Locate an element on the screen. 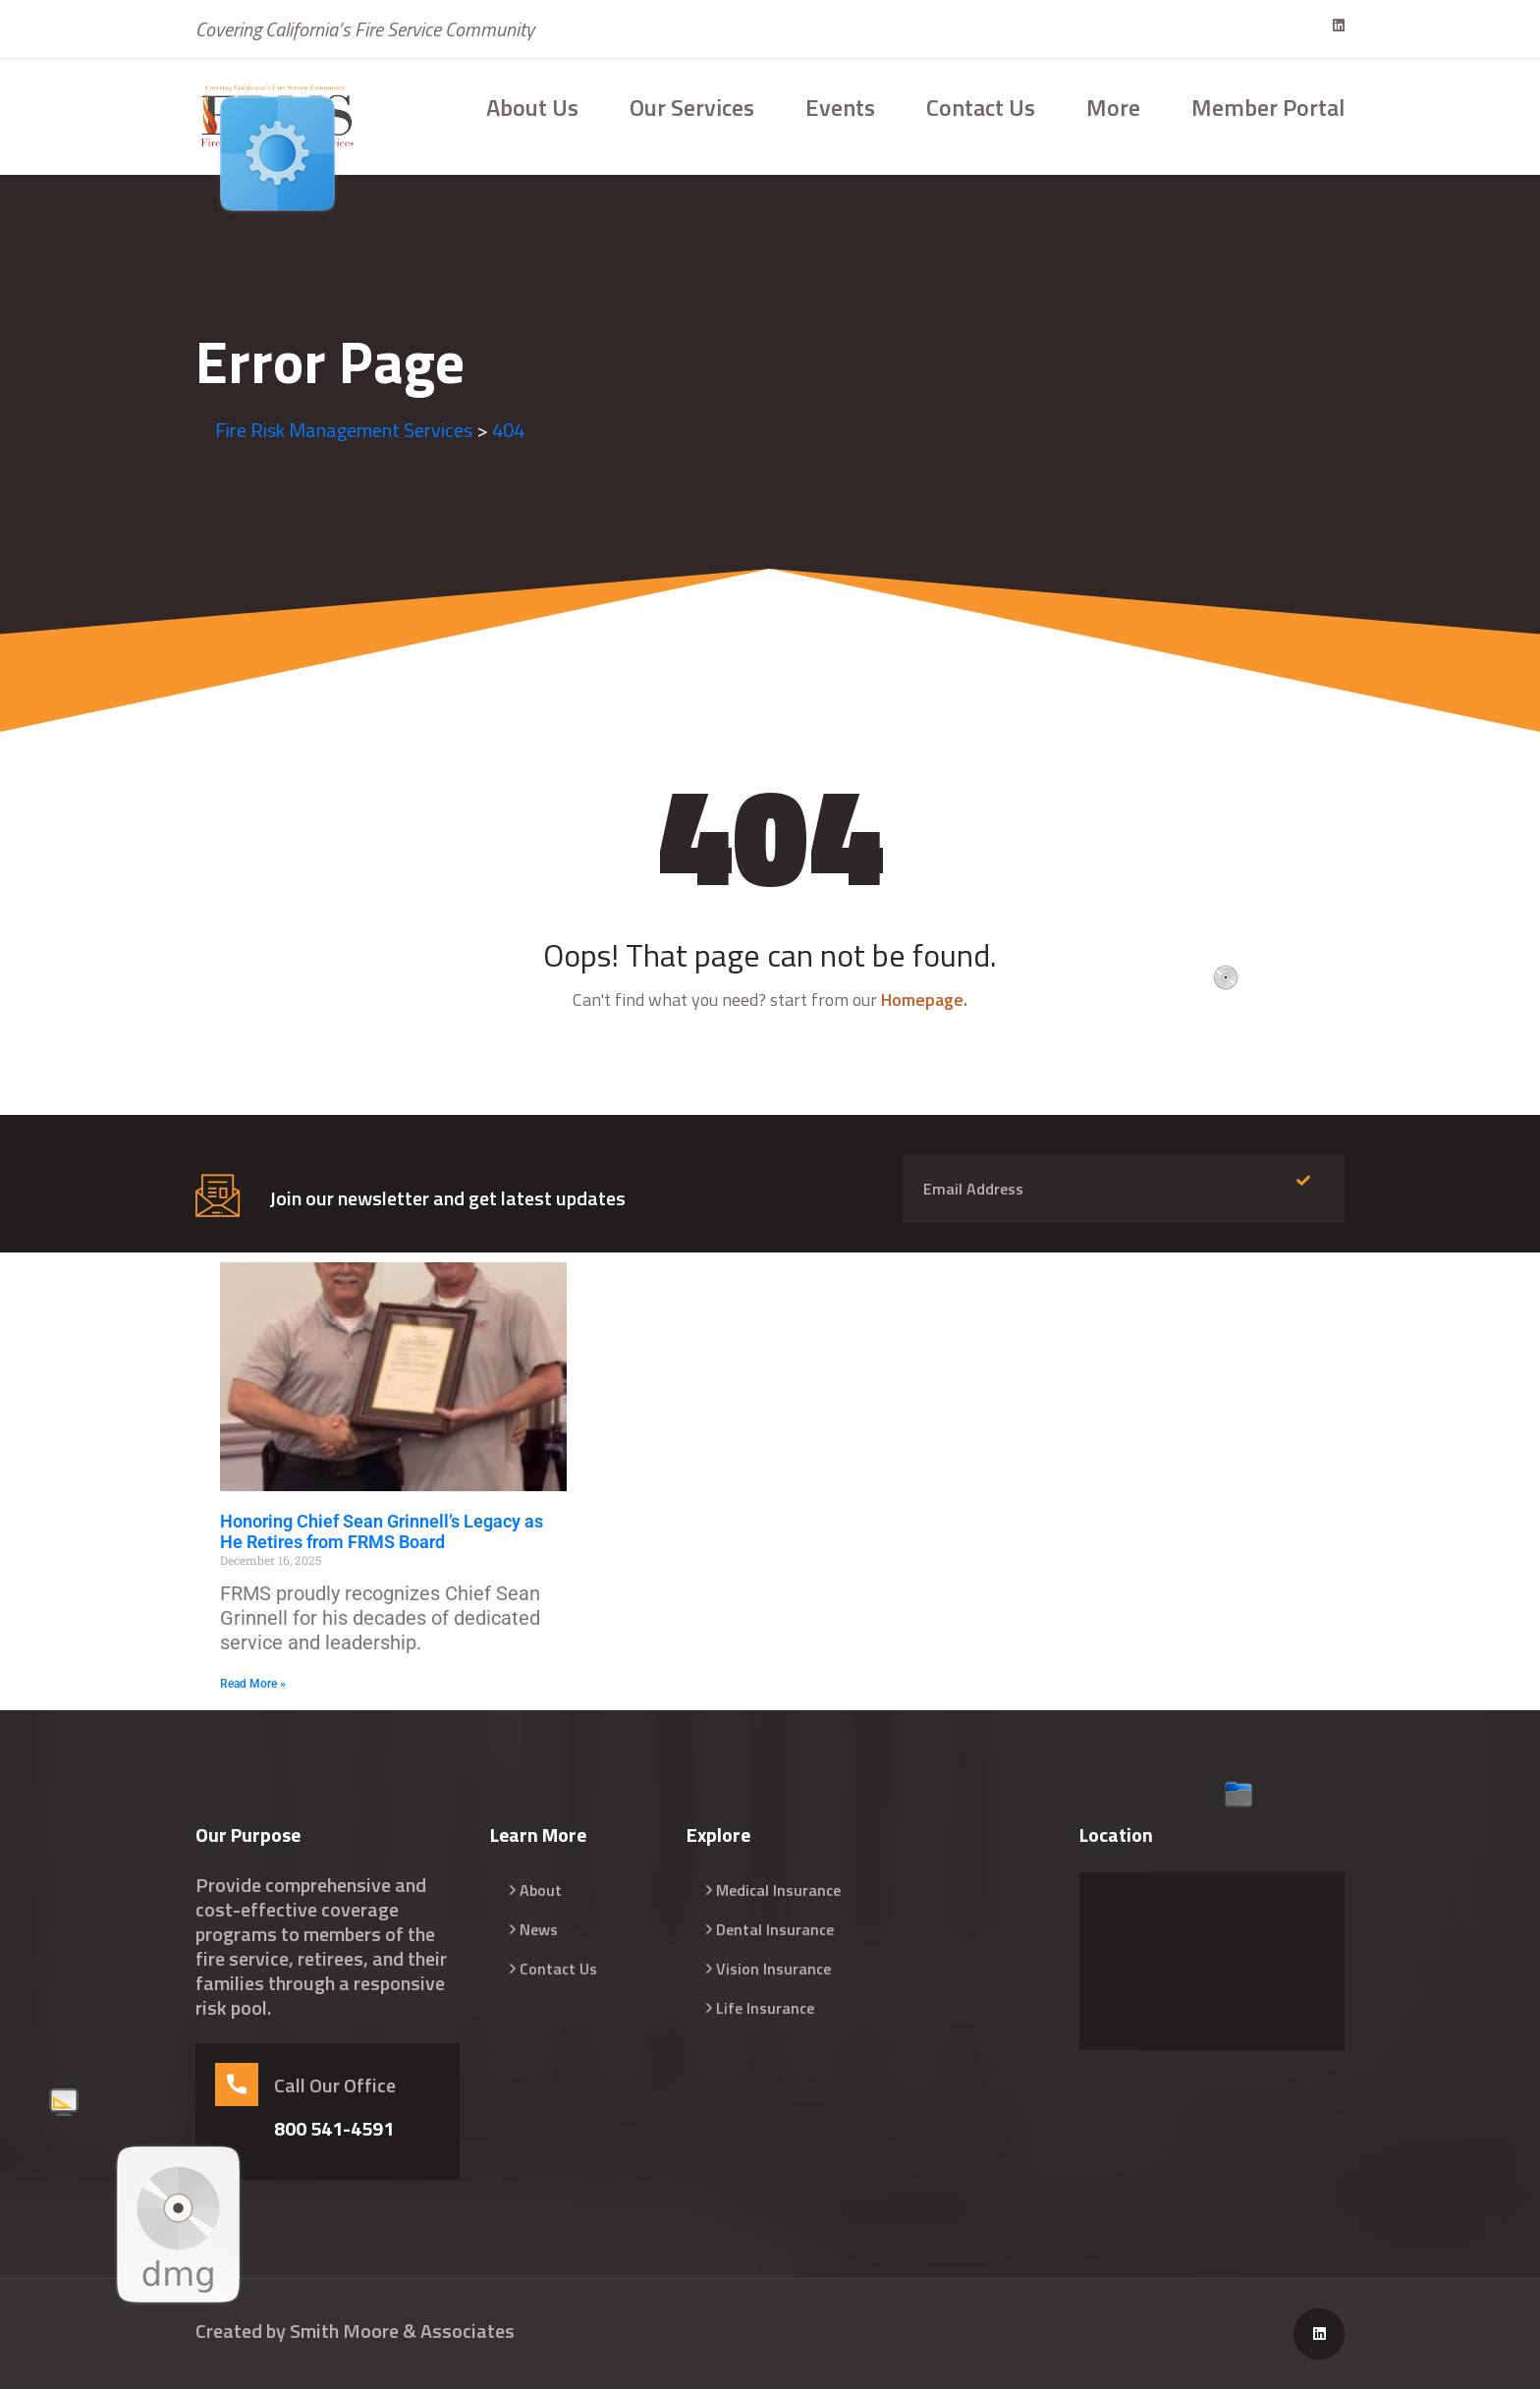 The width and height of the screenshot is (1540, 2390). access system application settings is located at coordinates (277, 153).